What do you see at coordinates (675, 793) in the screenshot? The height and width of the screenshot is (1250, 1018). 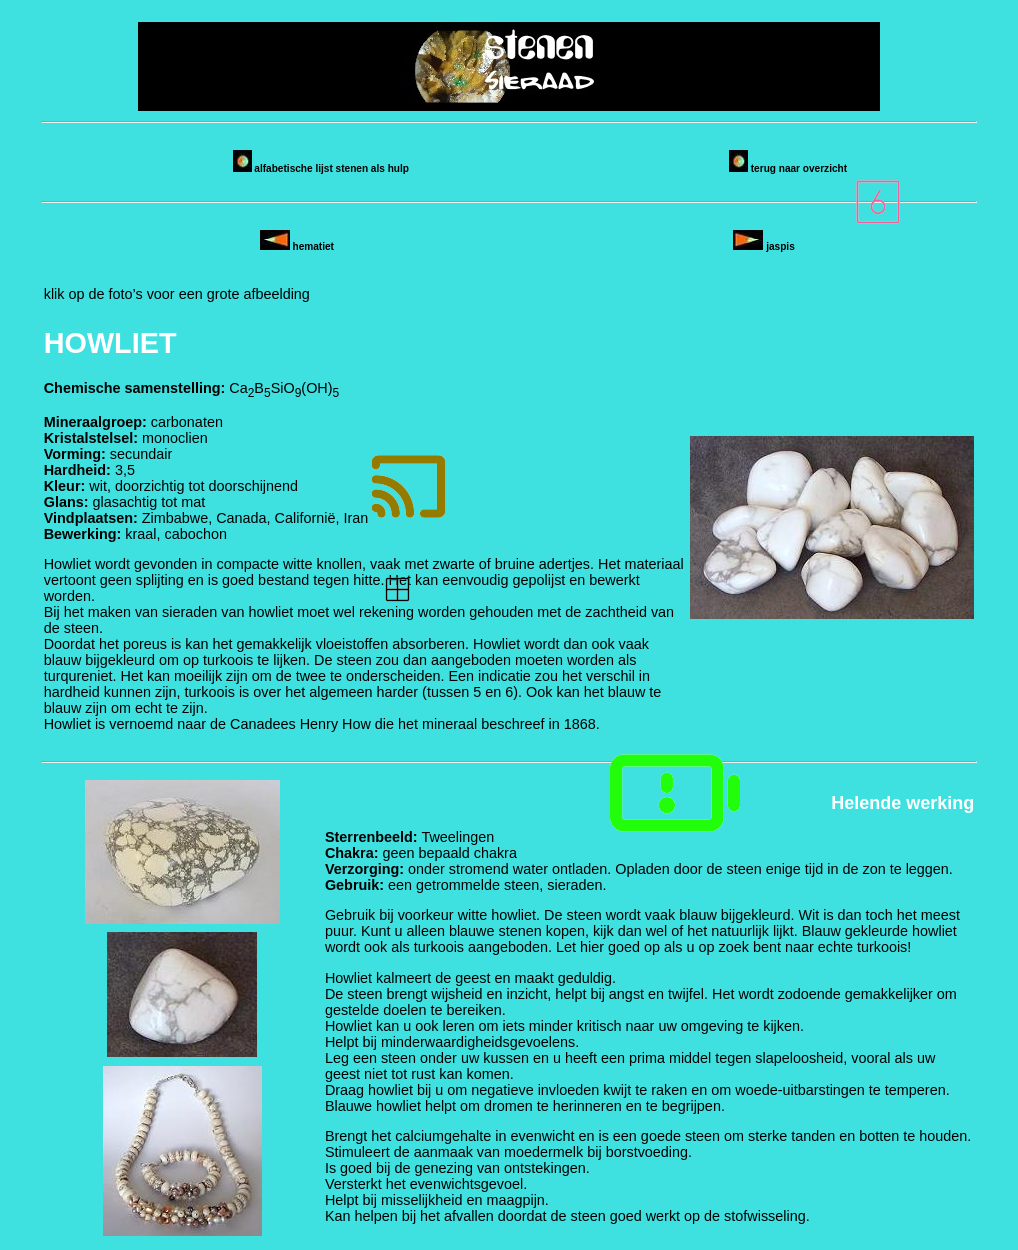 I see `indicates low battery warning` at bounding box center [675, 793].